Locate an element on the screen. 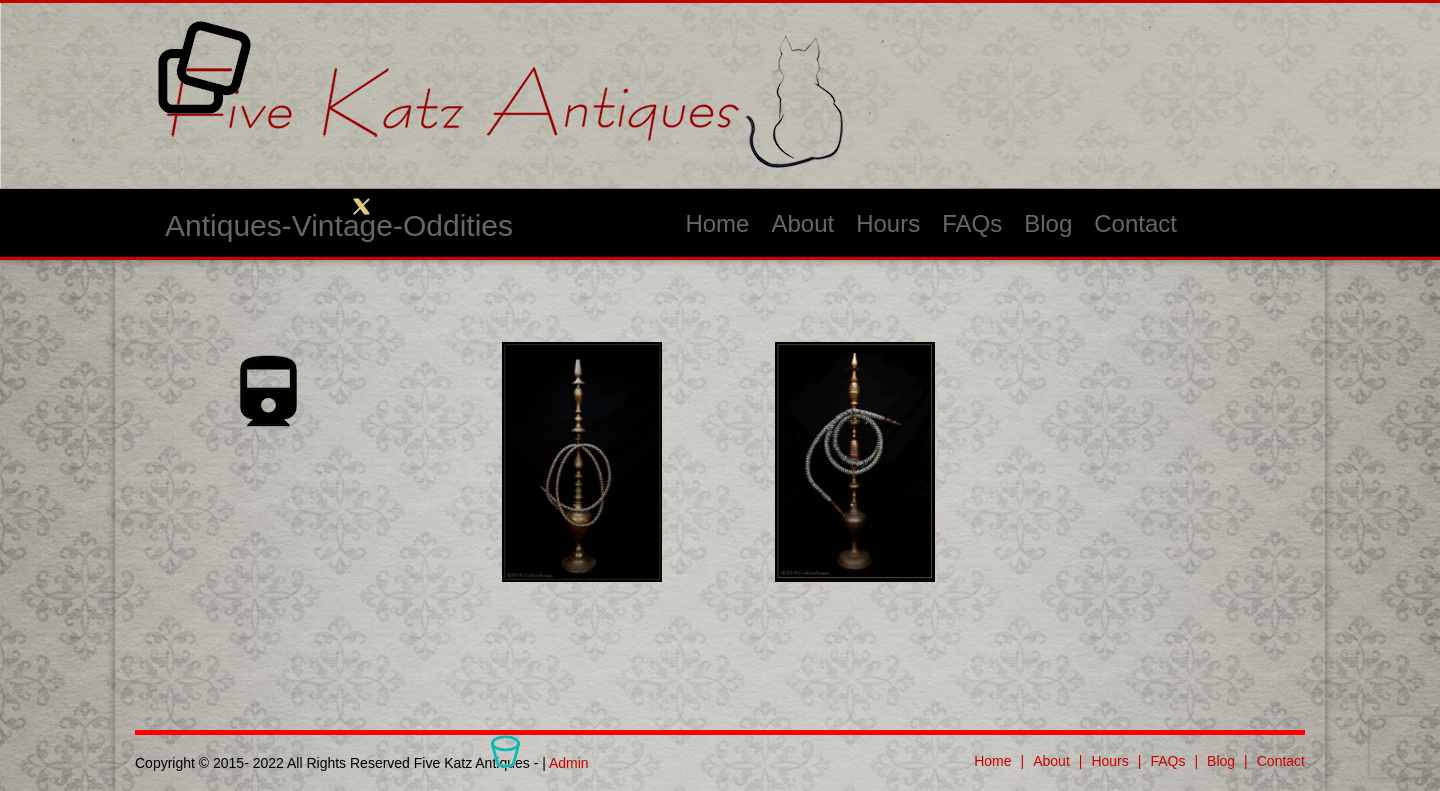 The height and width of the screenshot is (791, 1440). swipe to switch between cards or items is located at coordinates (204, 67).